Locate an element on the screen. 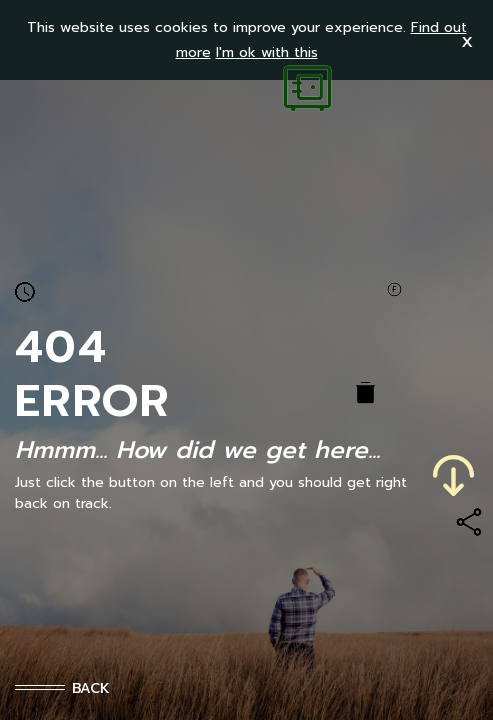 The height and width of the screenshot is (720, 493). download or save content from the cloud is located at coordinates (453, 475).